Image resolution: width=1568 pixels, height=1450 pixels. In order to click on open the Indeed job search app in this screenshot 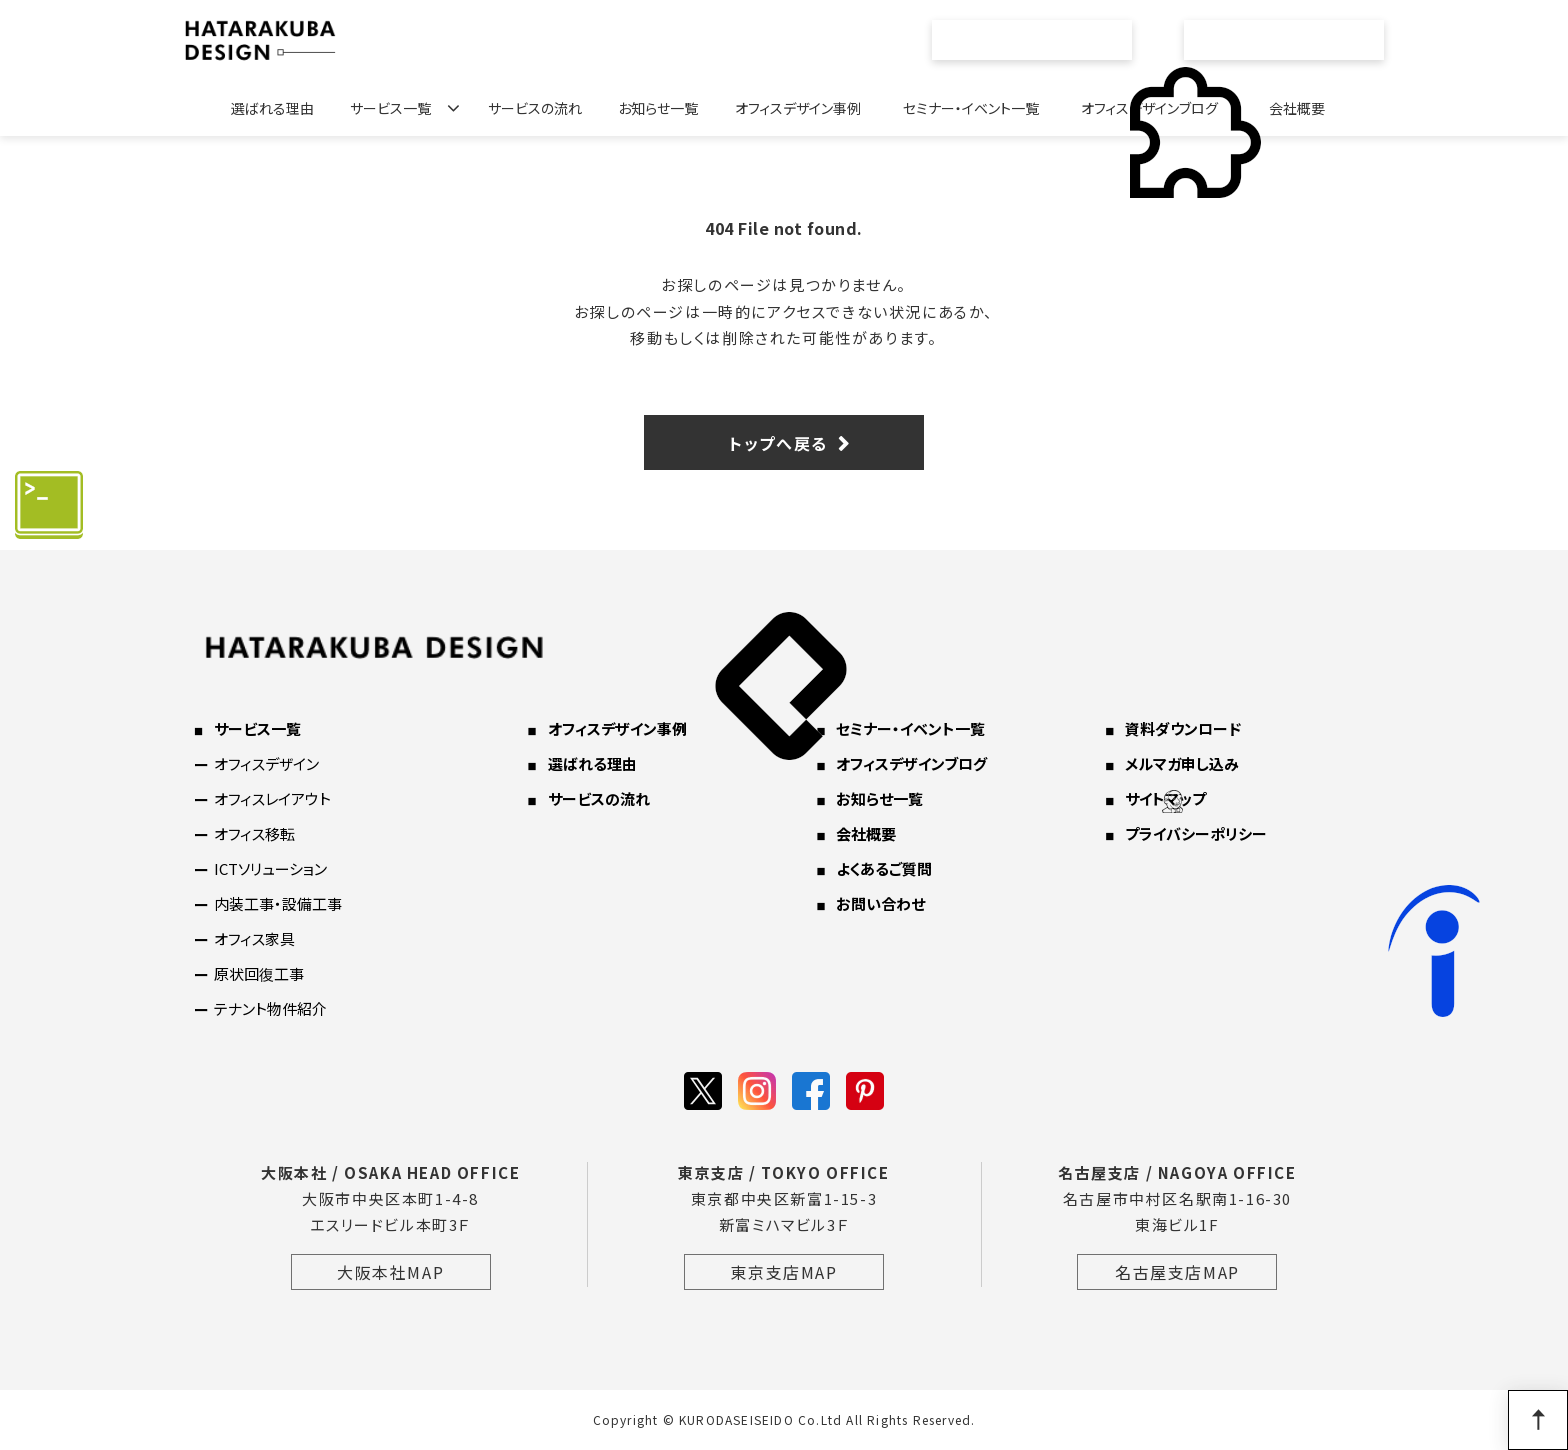, I will do `click(1434, 951)`.